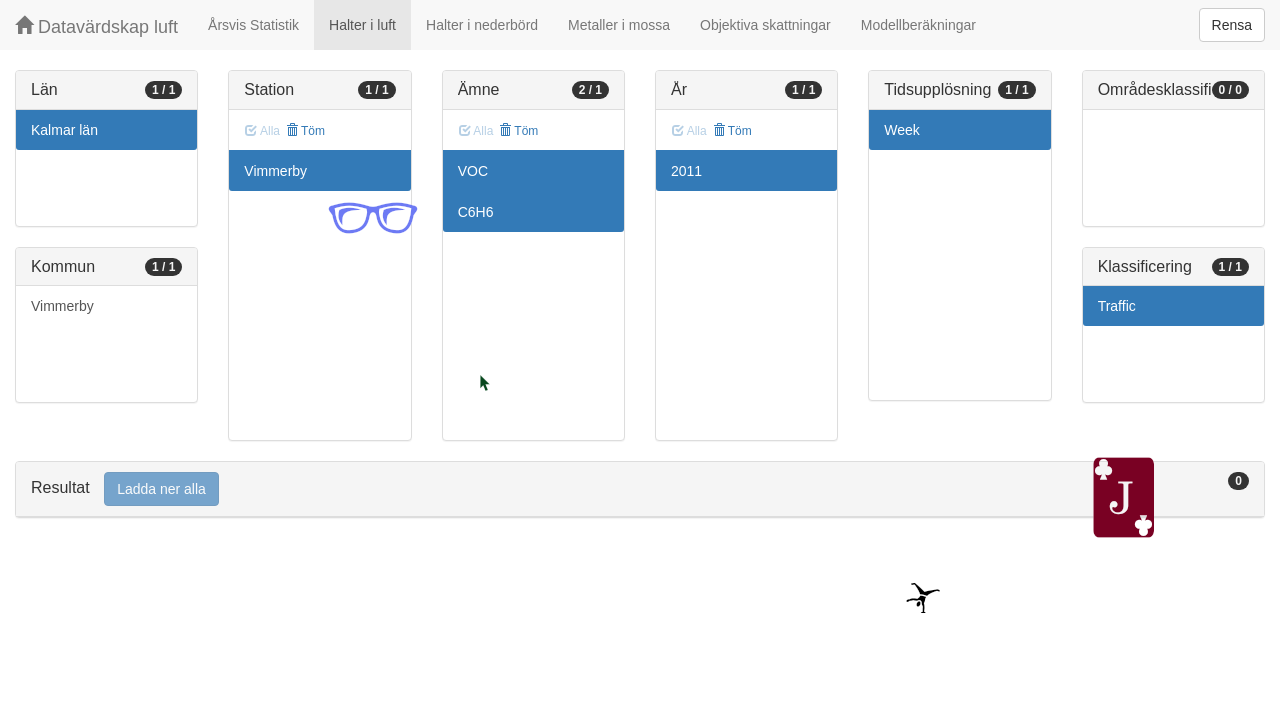 This screenshot has height=720, width=1280. What do you see at coordinates (485, 383) in the screenshot?
I see `standard mouse cursor or pointer indicator` at bounding box center [485, 383].